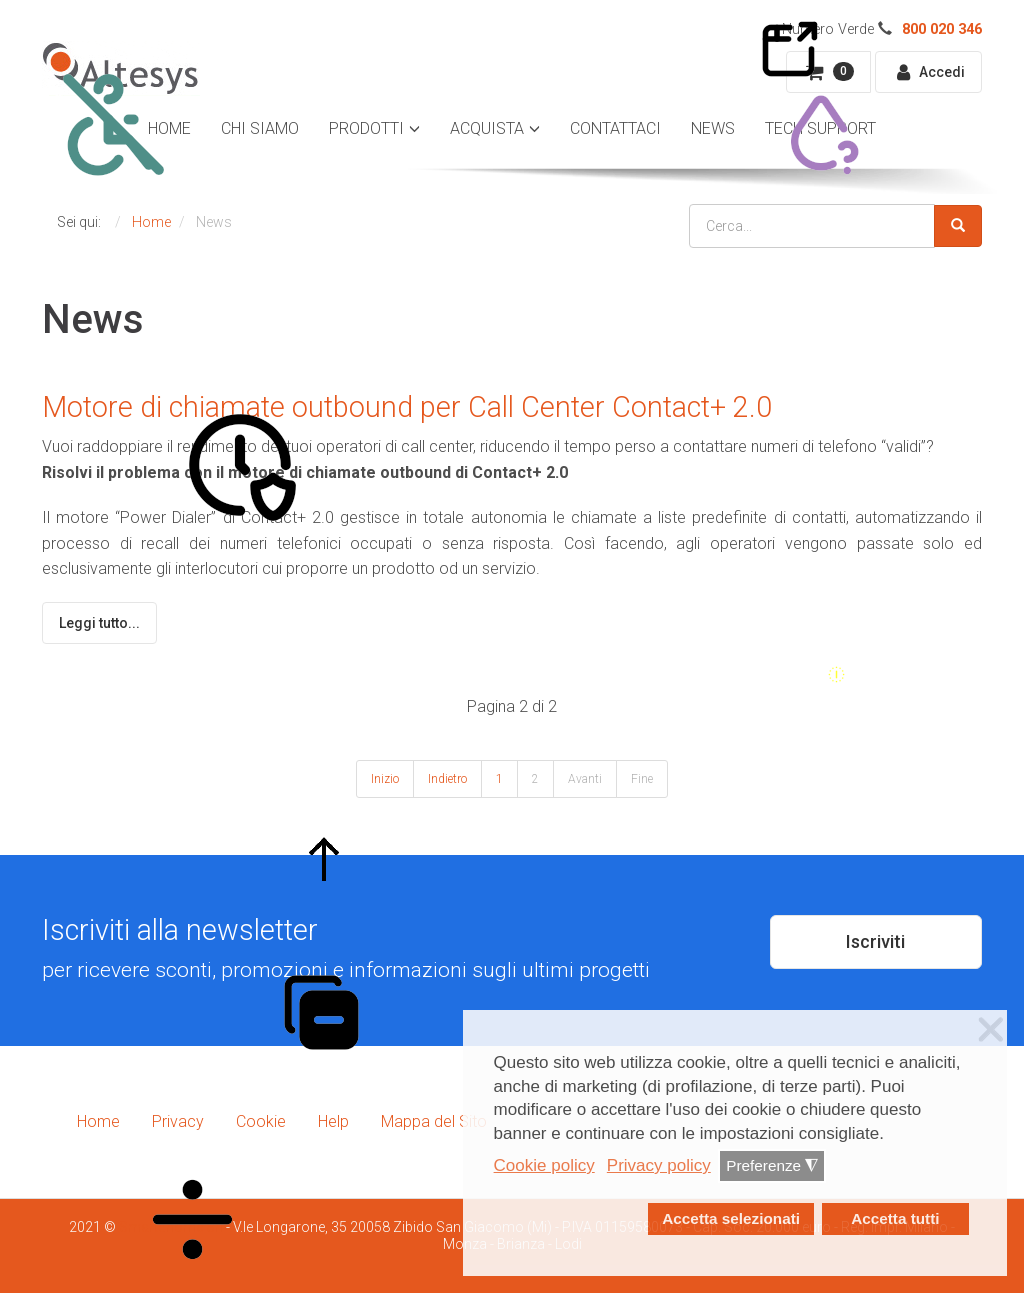 This screenshot has width=1024, height=1293. What do you see at coordinates (113, 124) in the screenshot?
I see `accessibility features are turned off` at bounding box center [113, 124].